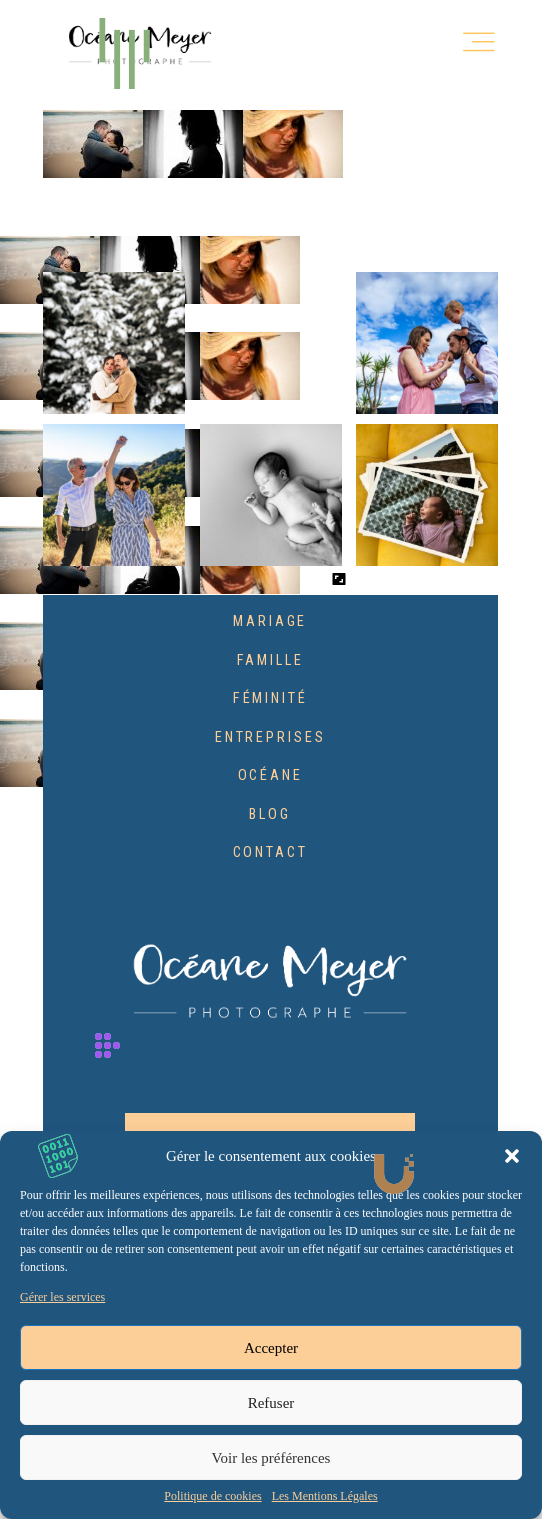  What do you see at coordinates (58, 1156) in the screenshot?
I see `open pastebin website or app` at bounding box center [58, 1156].